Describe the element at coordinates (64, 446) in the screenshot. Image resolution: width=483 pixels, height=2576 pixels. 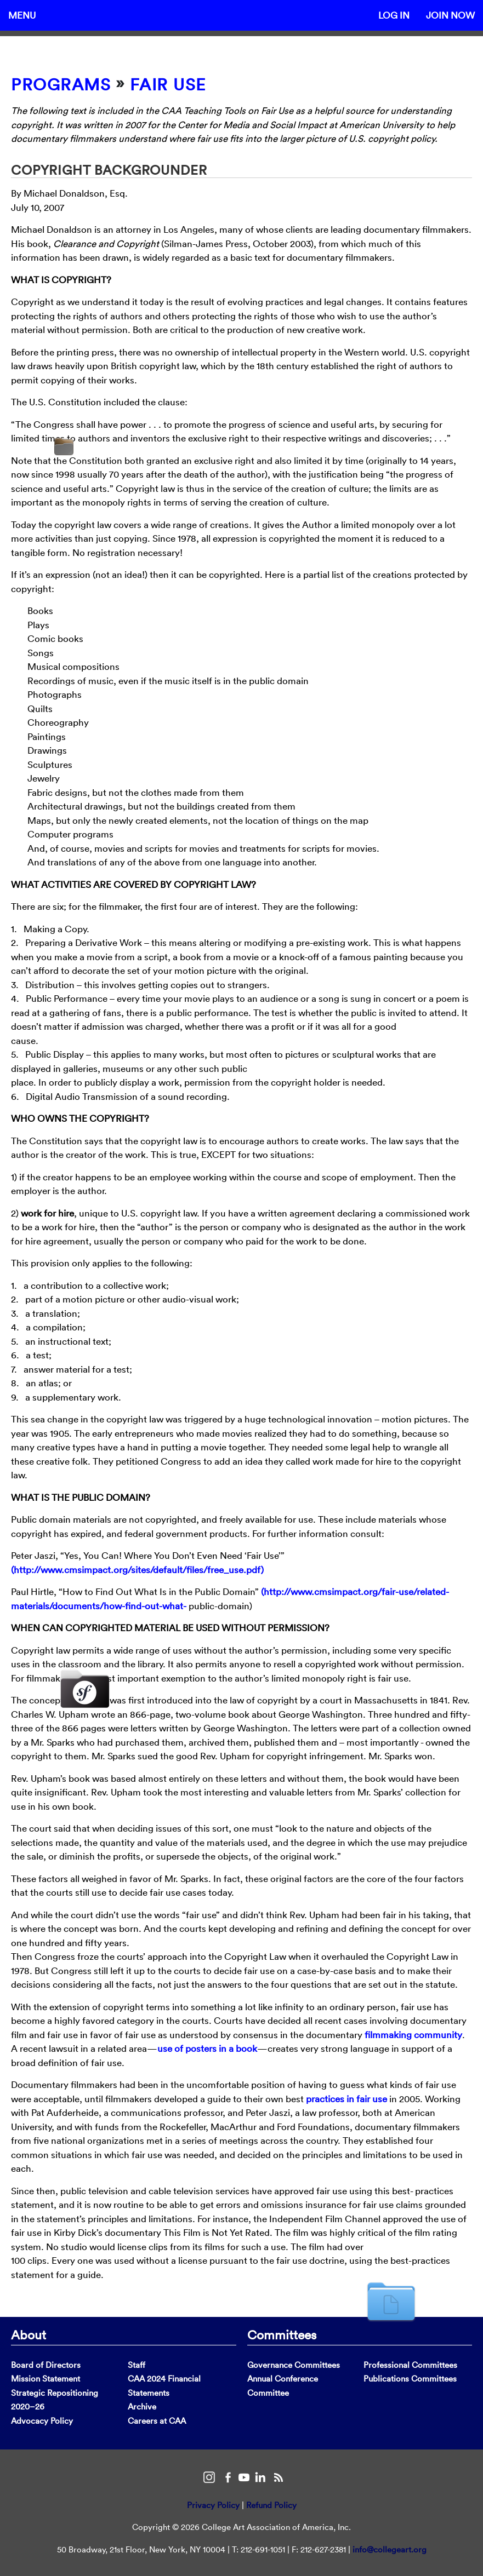
I see `drop files here to move them into this folder` at that location.